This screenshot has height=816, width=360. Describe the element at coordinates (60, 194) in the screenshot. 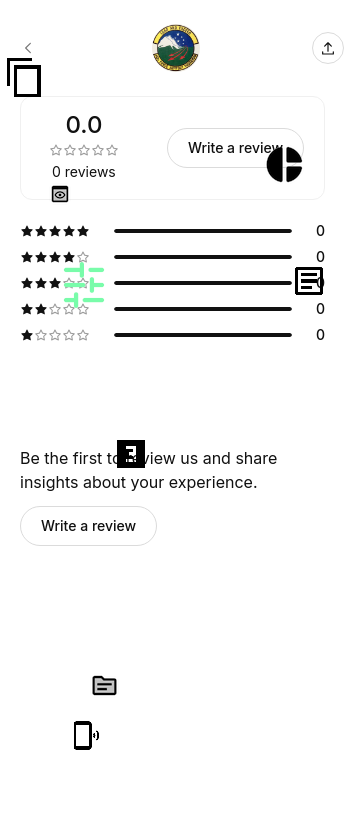

I see `preview content before opening or saving` at that location.